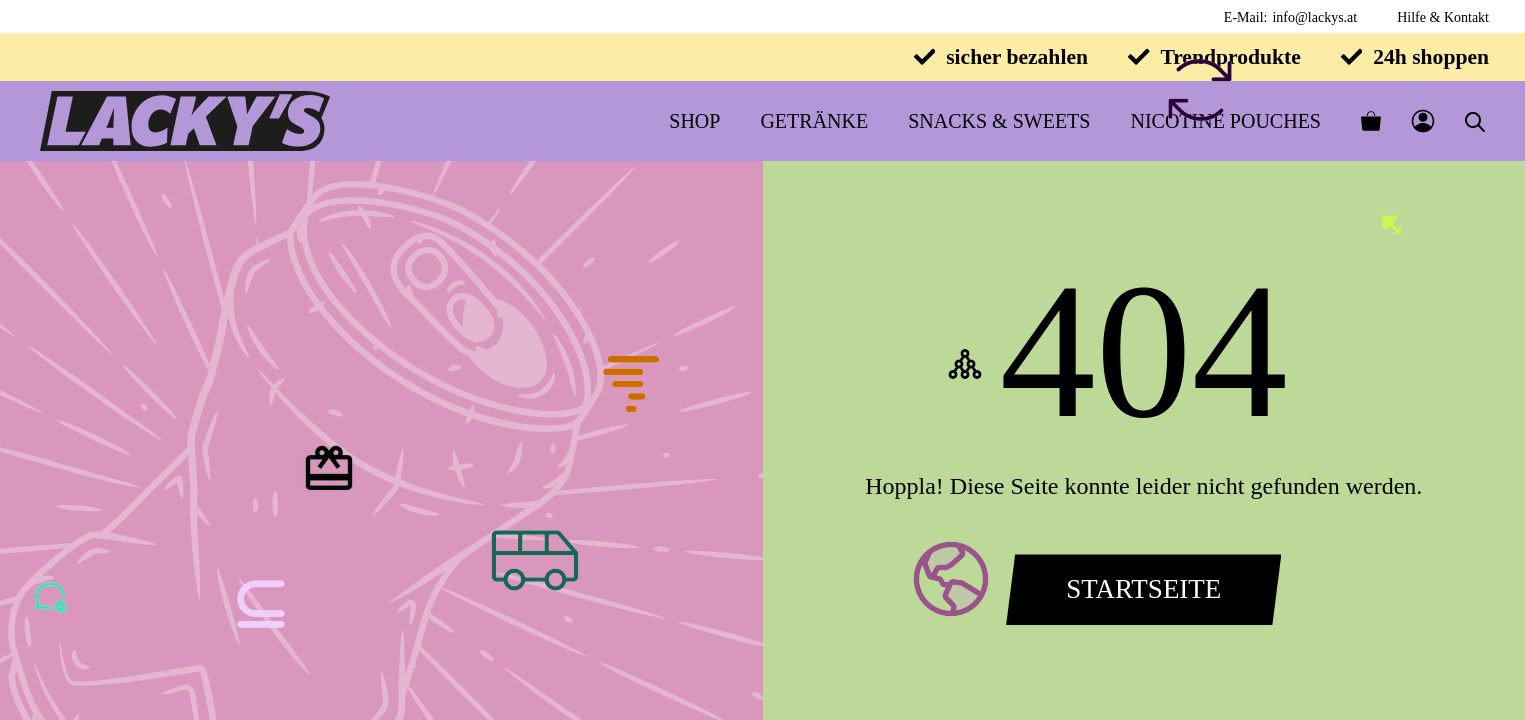  What do you see at coordinates (532, 559) in the screenshot?
I see `track delivery or shipping status` at bounding box center [532, 559].